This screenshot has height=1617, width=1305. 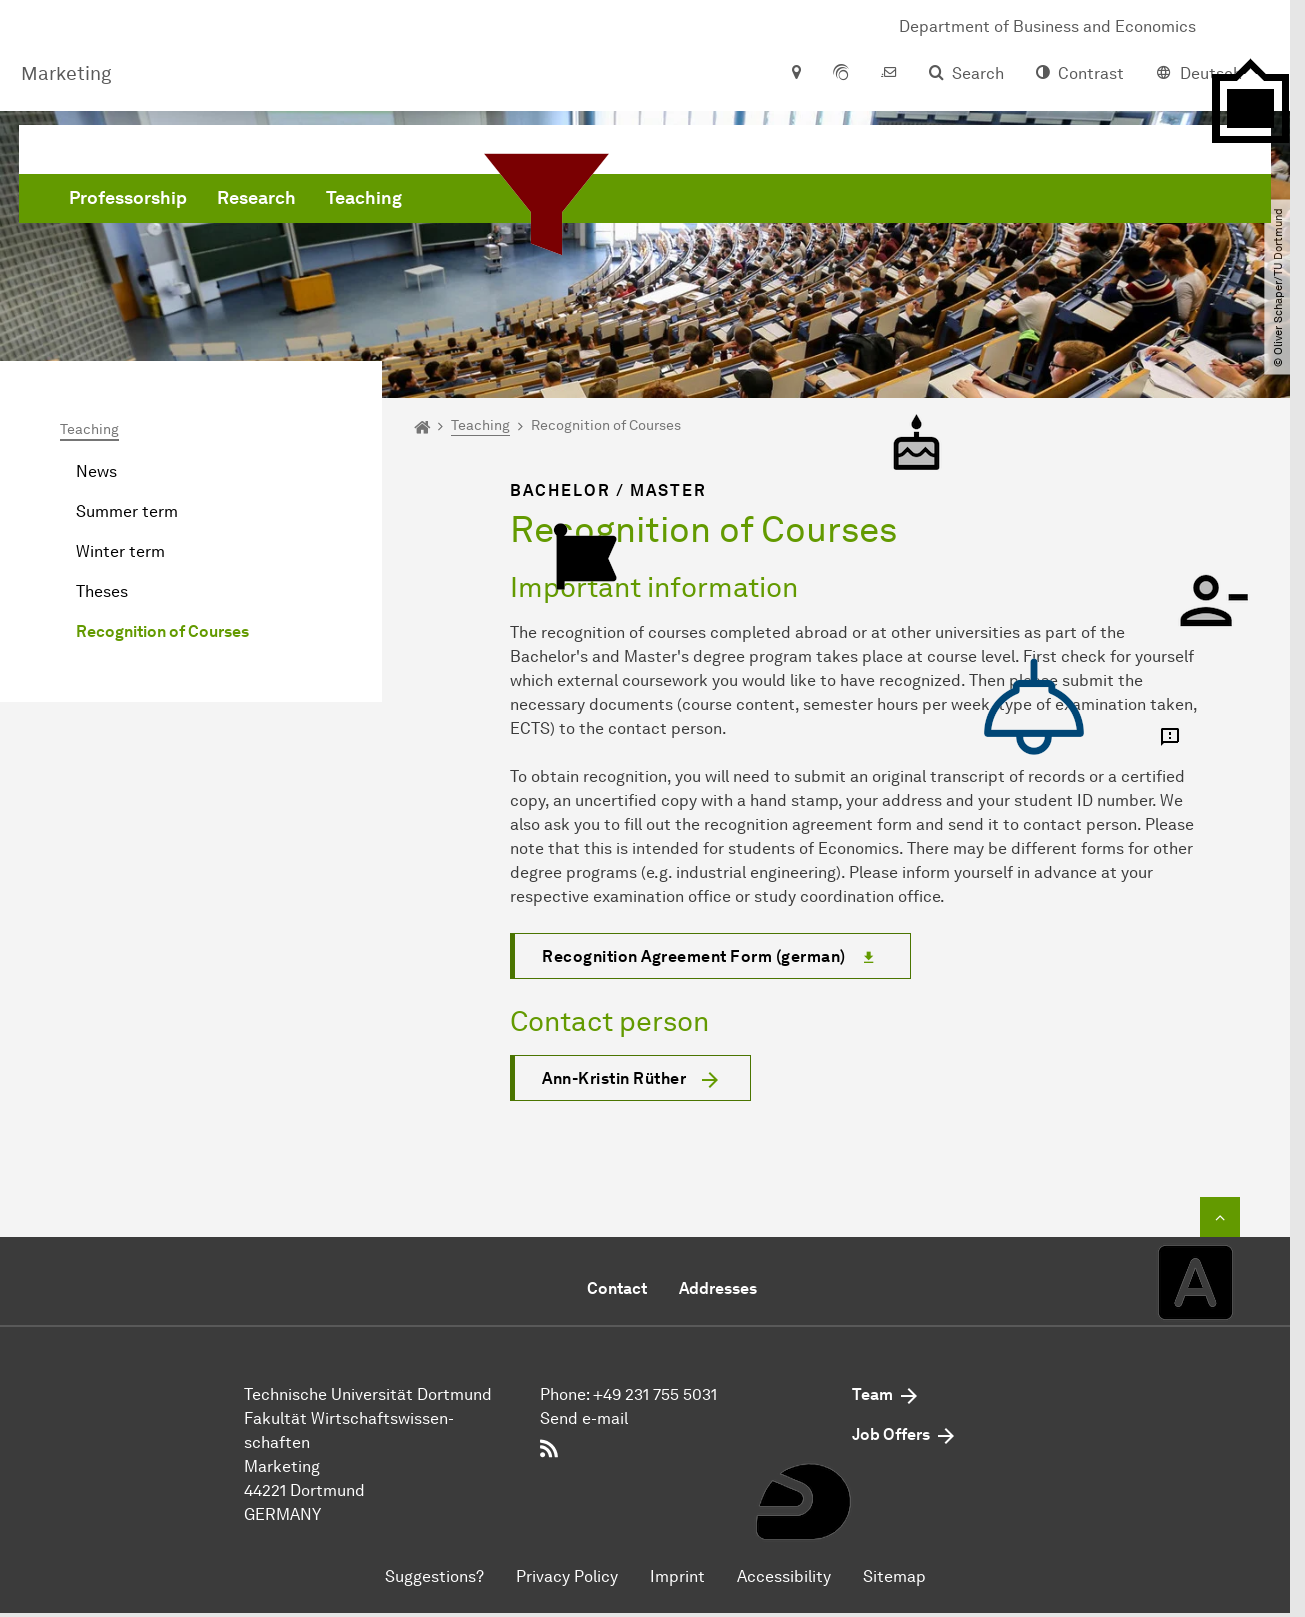 I want to click on access motorsports or racing content, so click(x=803, y=1501).